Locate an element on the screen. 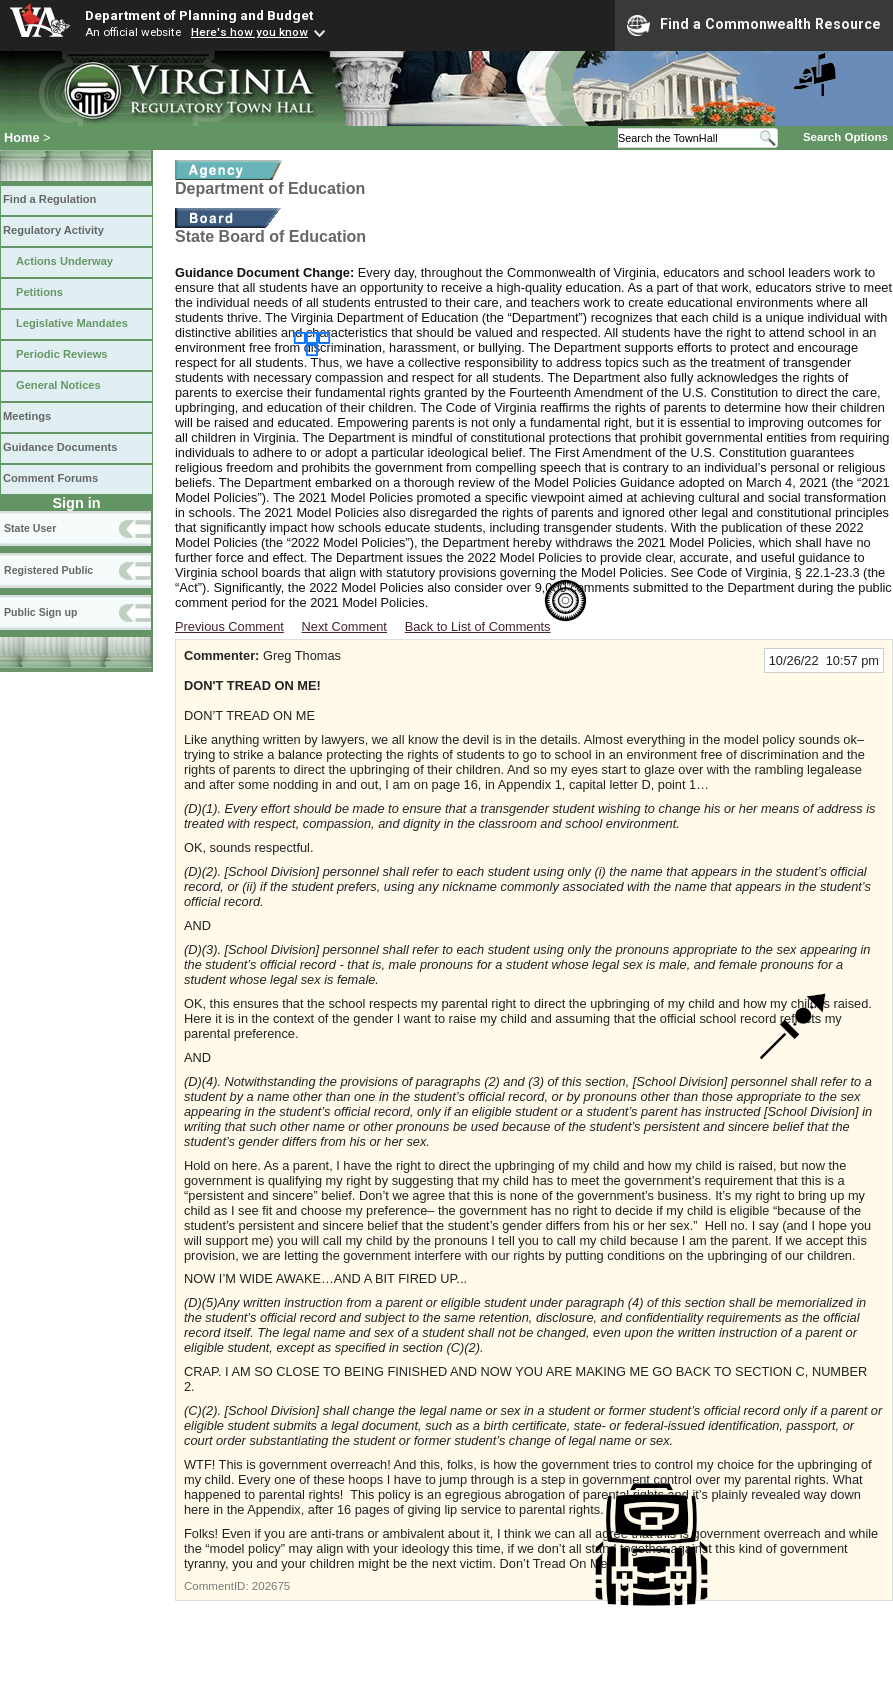 This screenshot has width=893, height=1696. place a t-shaped tetris block is located at coordinates (312, 344).